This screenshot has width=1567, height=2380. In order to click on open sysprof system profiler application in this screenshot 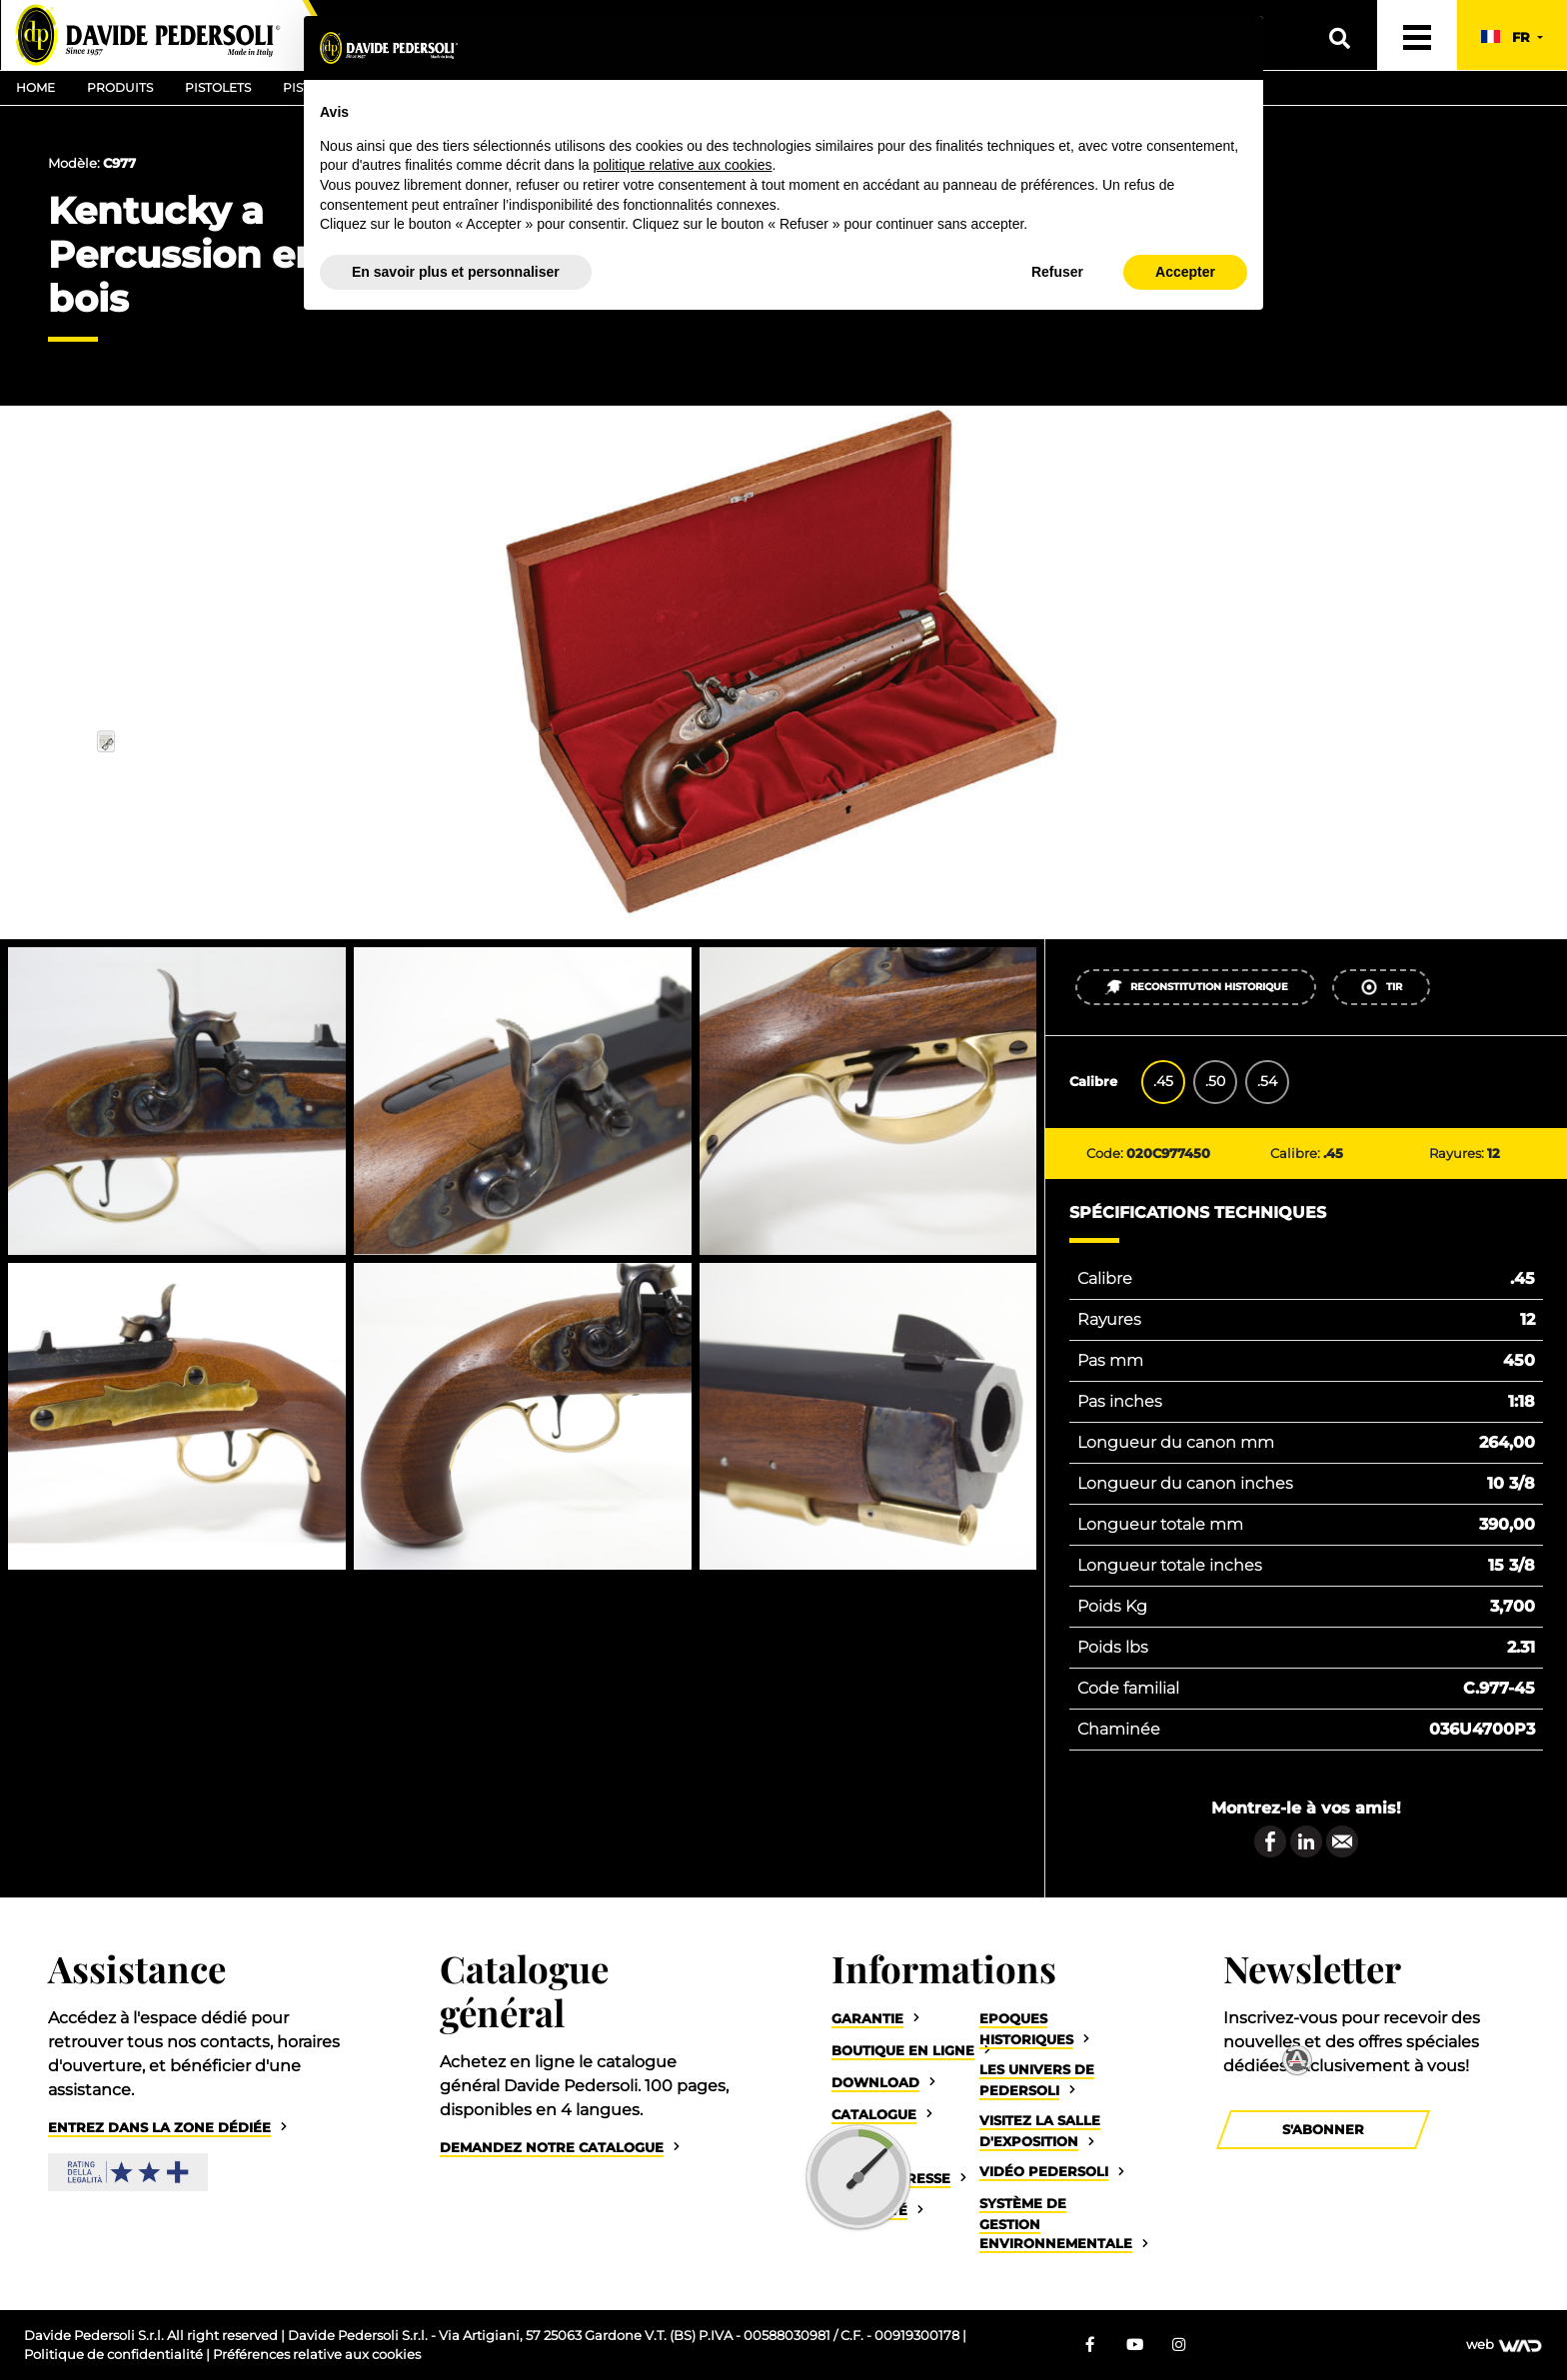, I will do `click(858, 2177)`.